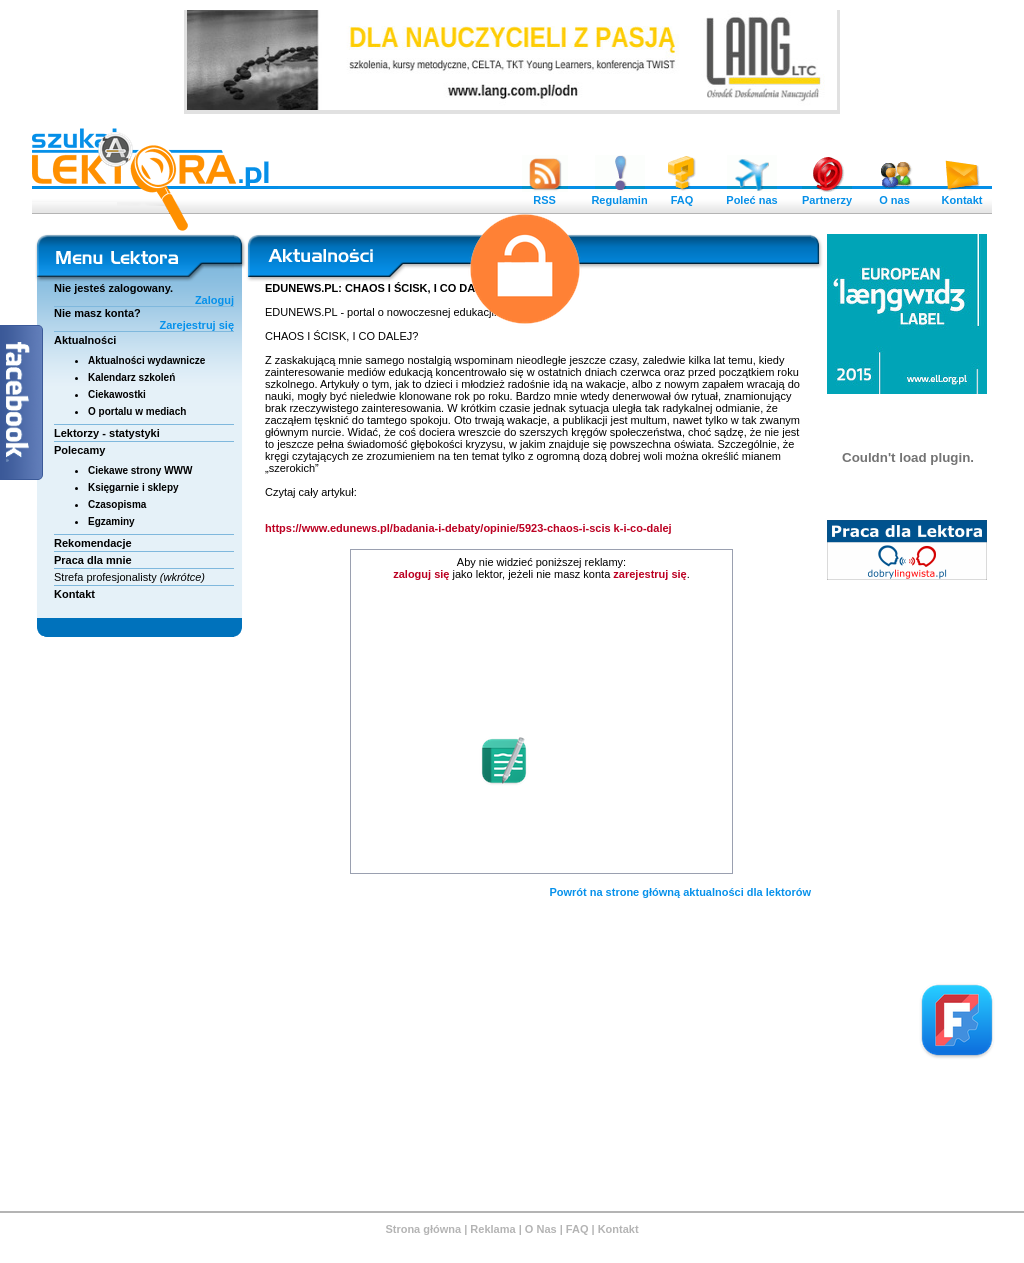 Image resolution: width=1024 pixels, height=1263 pixels. Describe the element at coordinates (957, 1020) in the screenshot. I see `open FreeCAD application` at that location.